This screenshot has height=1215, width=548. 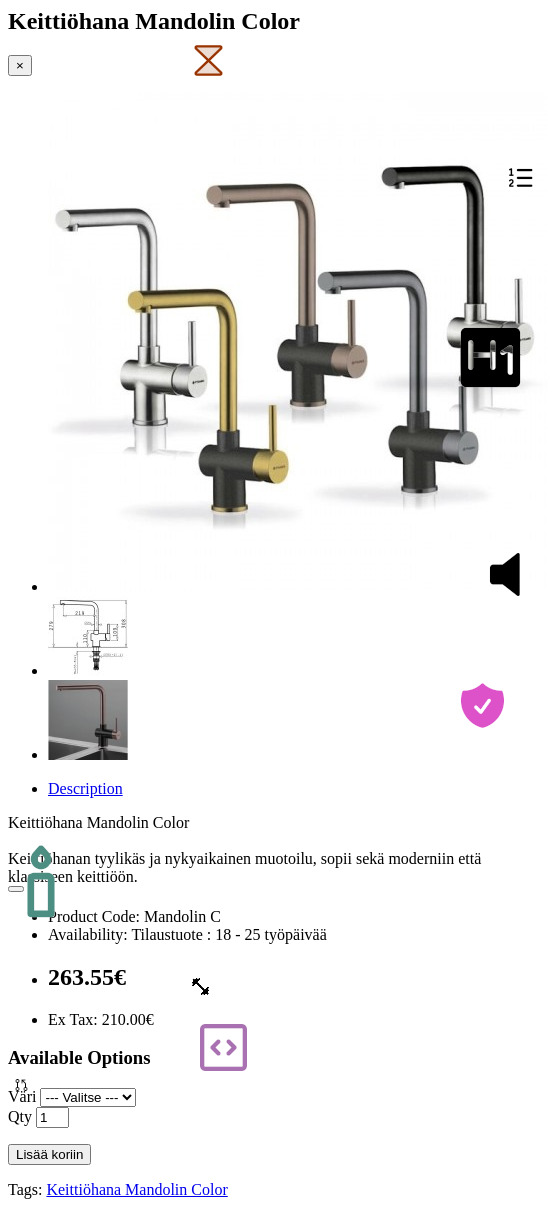 What do you see at coordinates (21, 1085) in the screenshot?
I see `create a new pull request` at bounding box center [21, 1085].